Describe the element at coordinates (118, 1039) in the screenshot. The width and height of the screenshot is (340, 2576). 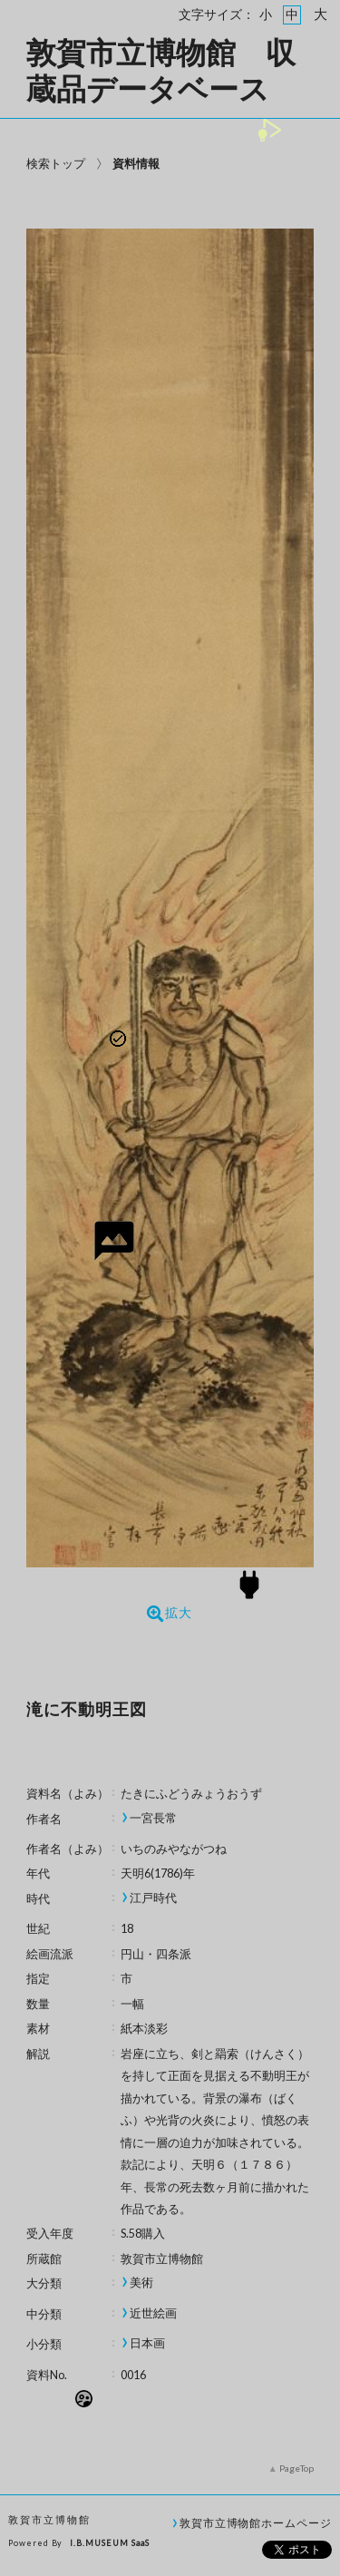
I see `indicates a completed or successful action` at that location.